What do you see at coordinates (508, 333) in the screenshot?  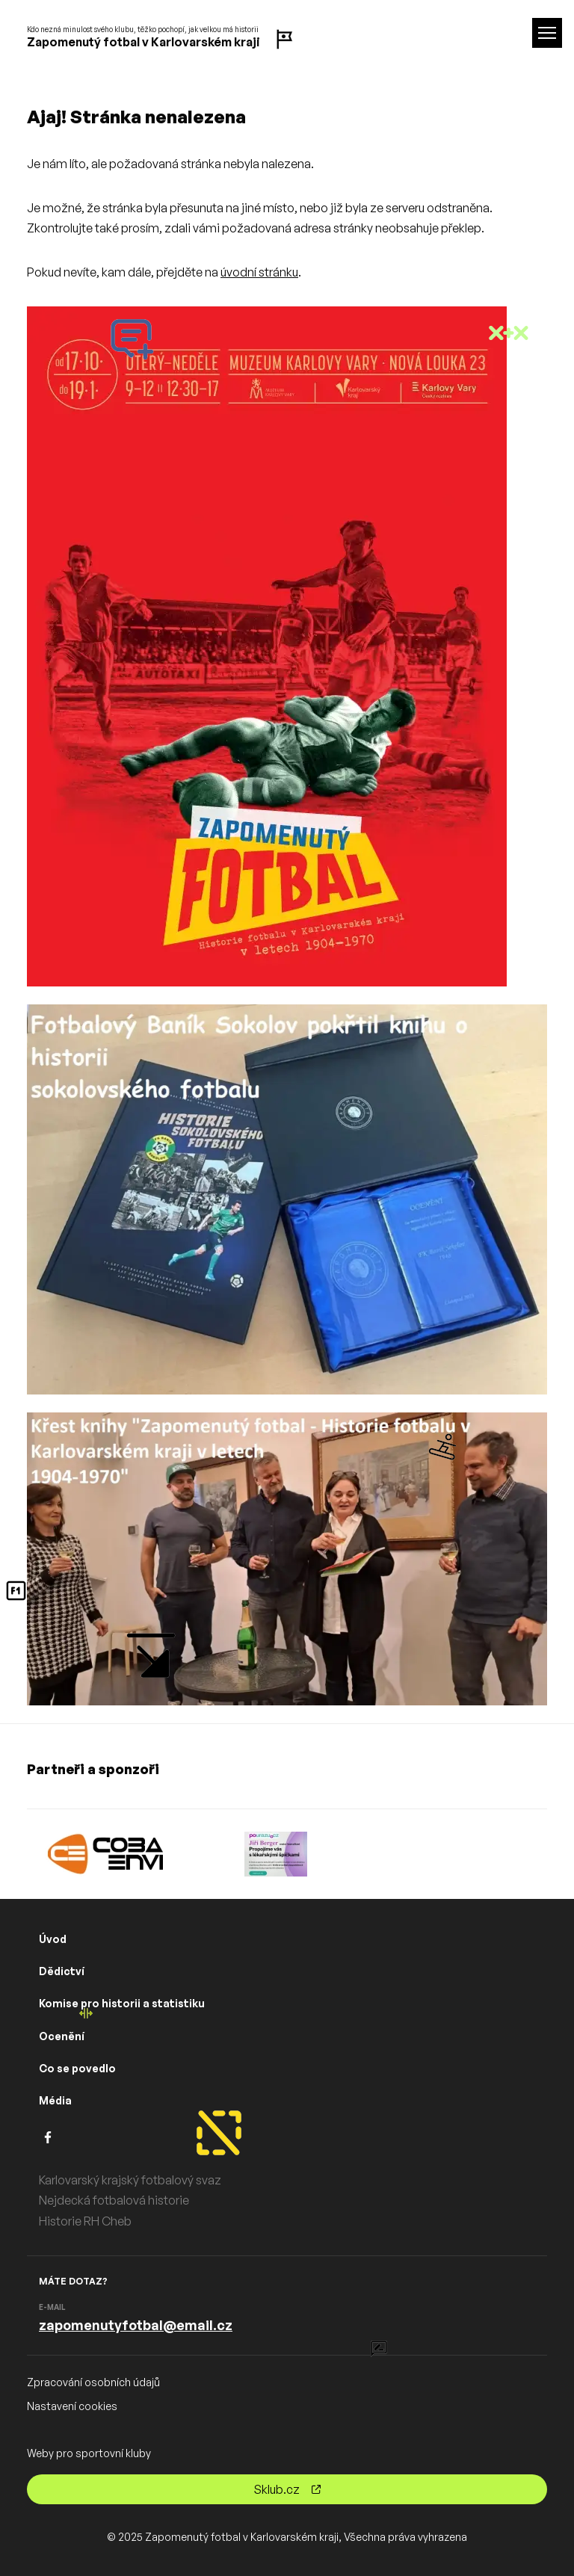 I see `mathematical expression or formula input` at bounding box center [508, 333].